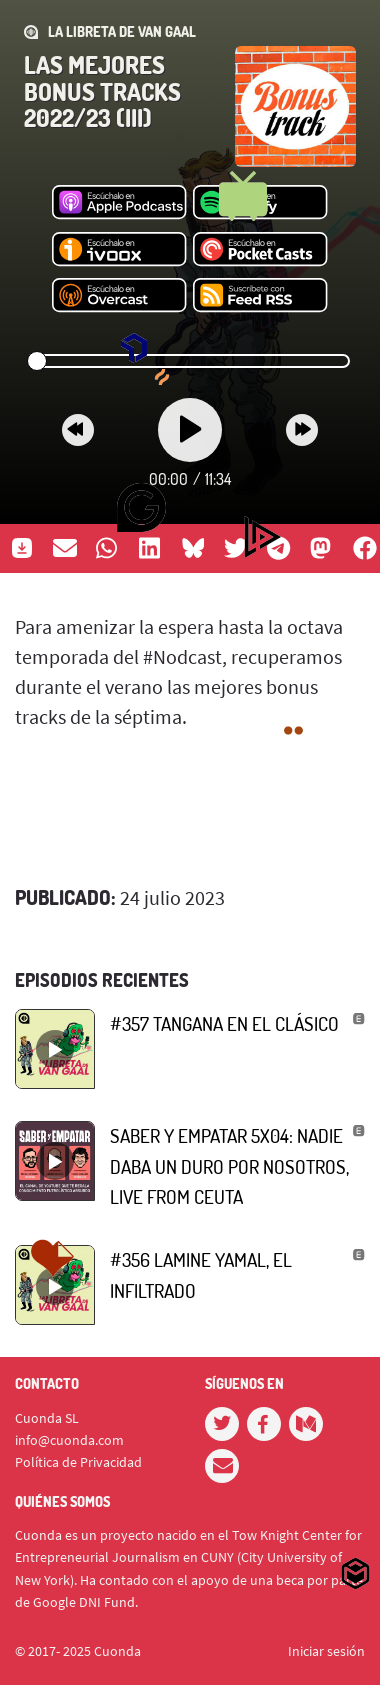 The height and width of the screenshot is (1685, 380). Describe the element at coordinates (162, 377) in the screenshot. I see `hotjar analytics and feedback tool logo` at that location.